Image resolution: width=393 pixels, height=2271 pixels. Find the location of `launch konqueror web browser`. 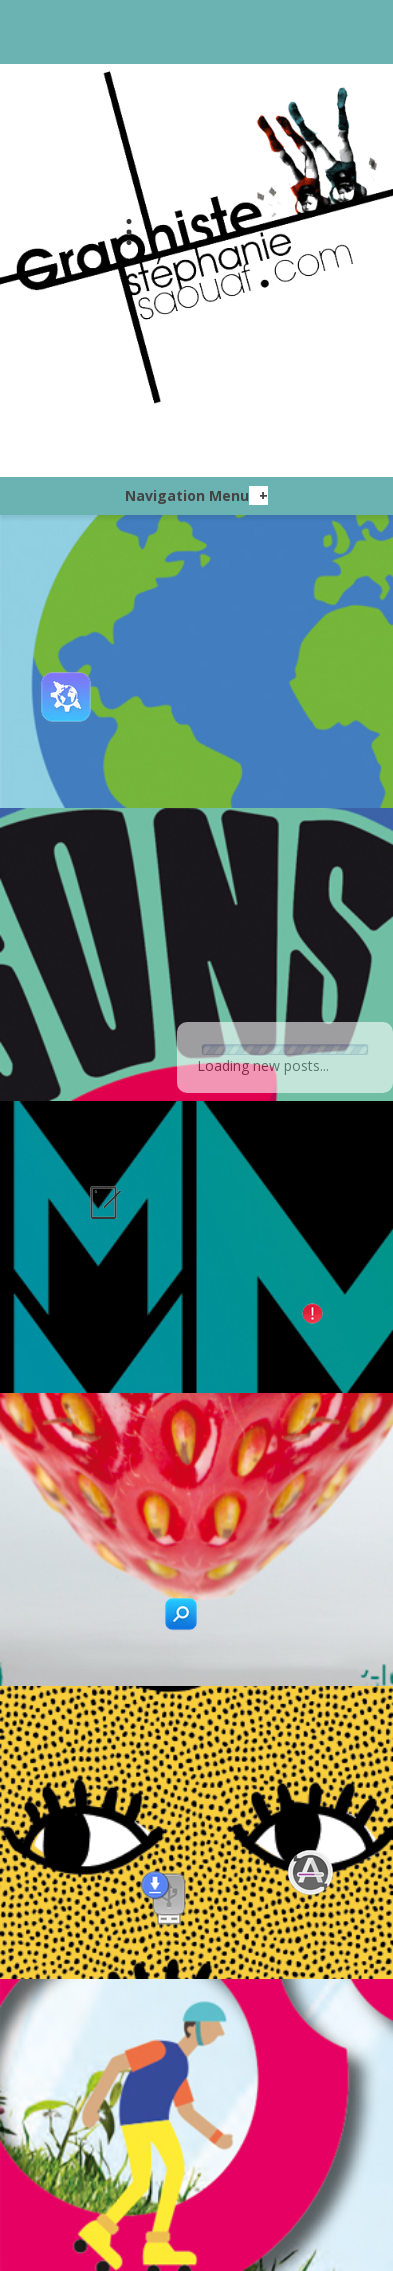

launch konqueror web browser is located at coordinates (66, 697).